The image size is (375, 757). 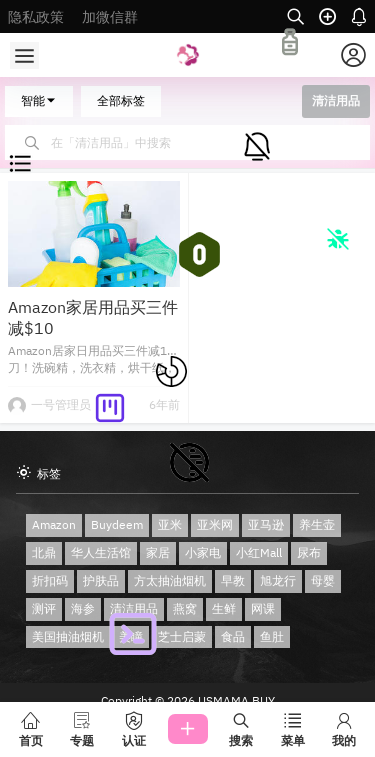 What do you see at coordinates (290, 42) in the screenshot?
I see `view vaccine or medication information` at bounding box center [290, 42].